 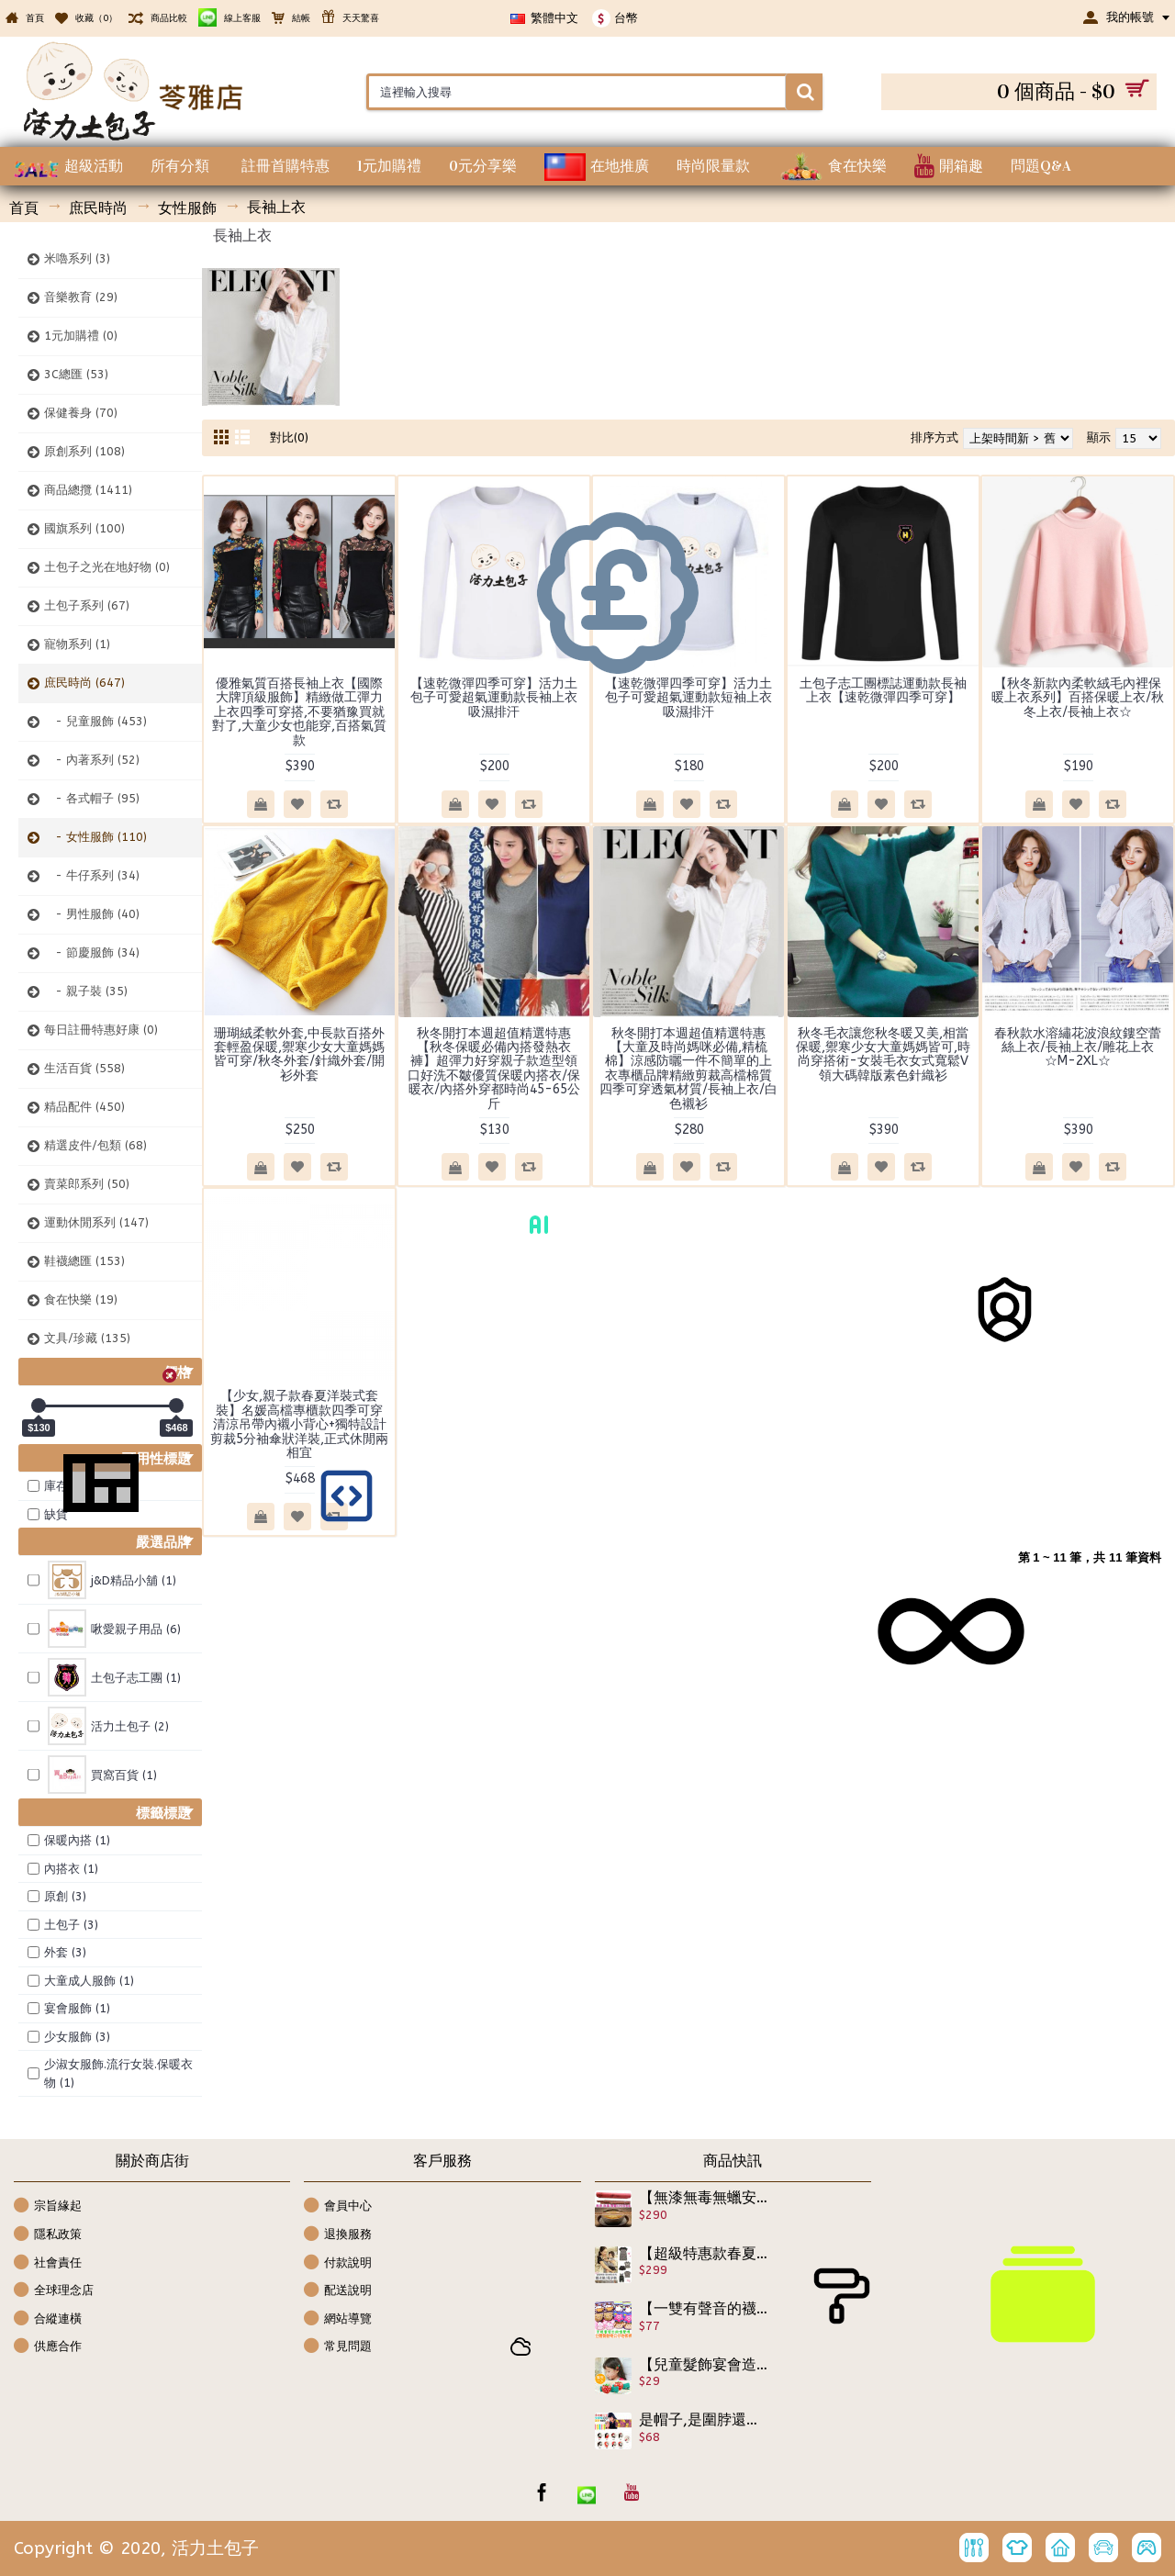 What do you see at coordinates (539, 1225) in the screenshot?
I see `access AI-powered features` at bounding box center [539, 1225].